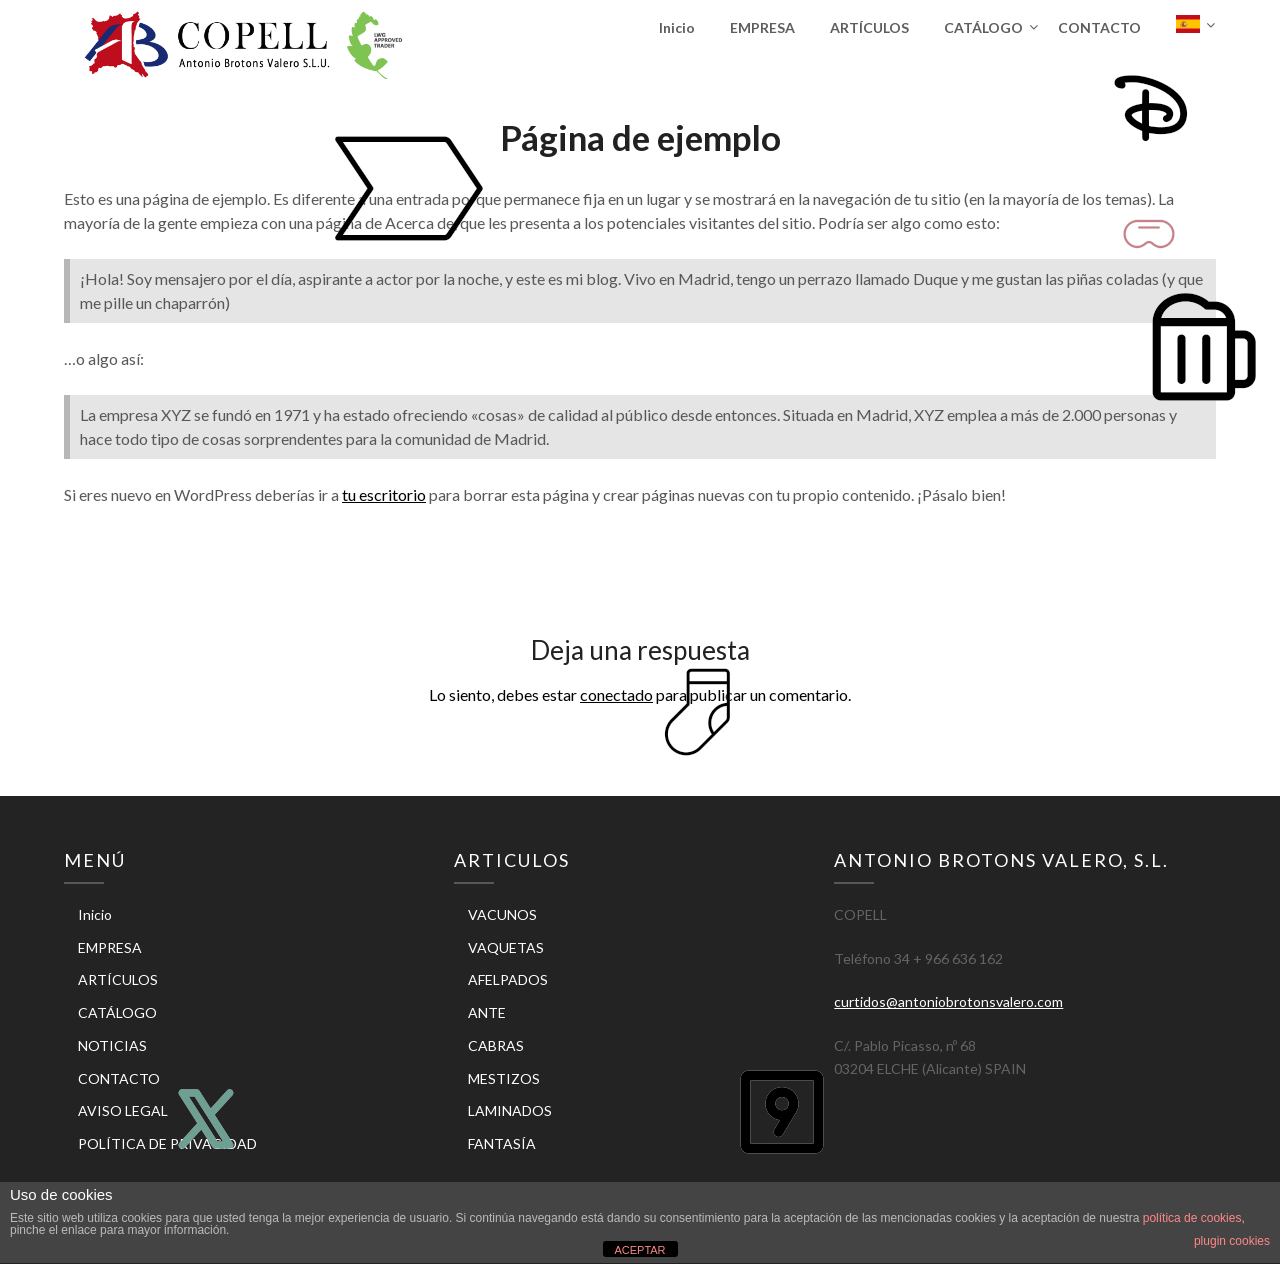 The image size is (1280, 1264). What do you see at coordinates (1198, 351) in the screenshot?
I see `browse nearby bars or breweries` at bounding box center [1198, 351].